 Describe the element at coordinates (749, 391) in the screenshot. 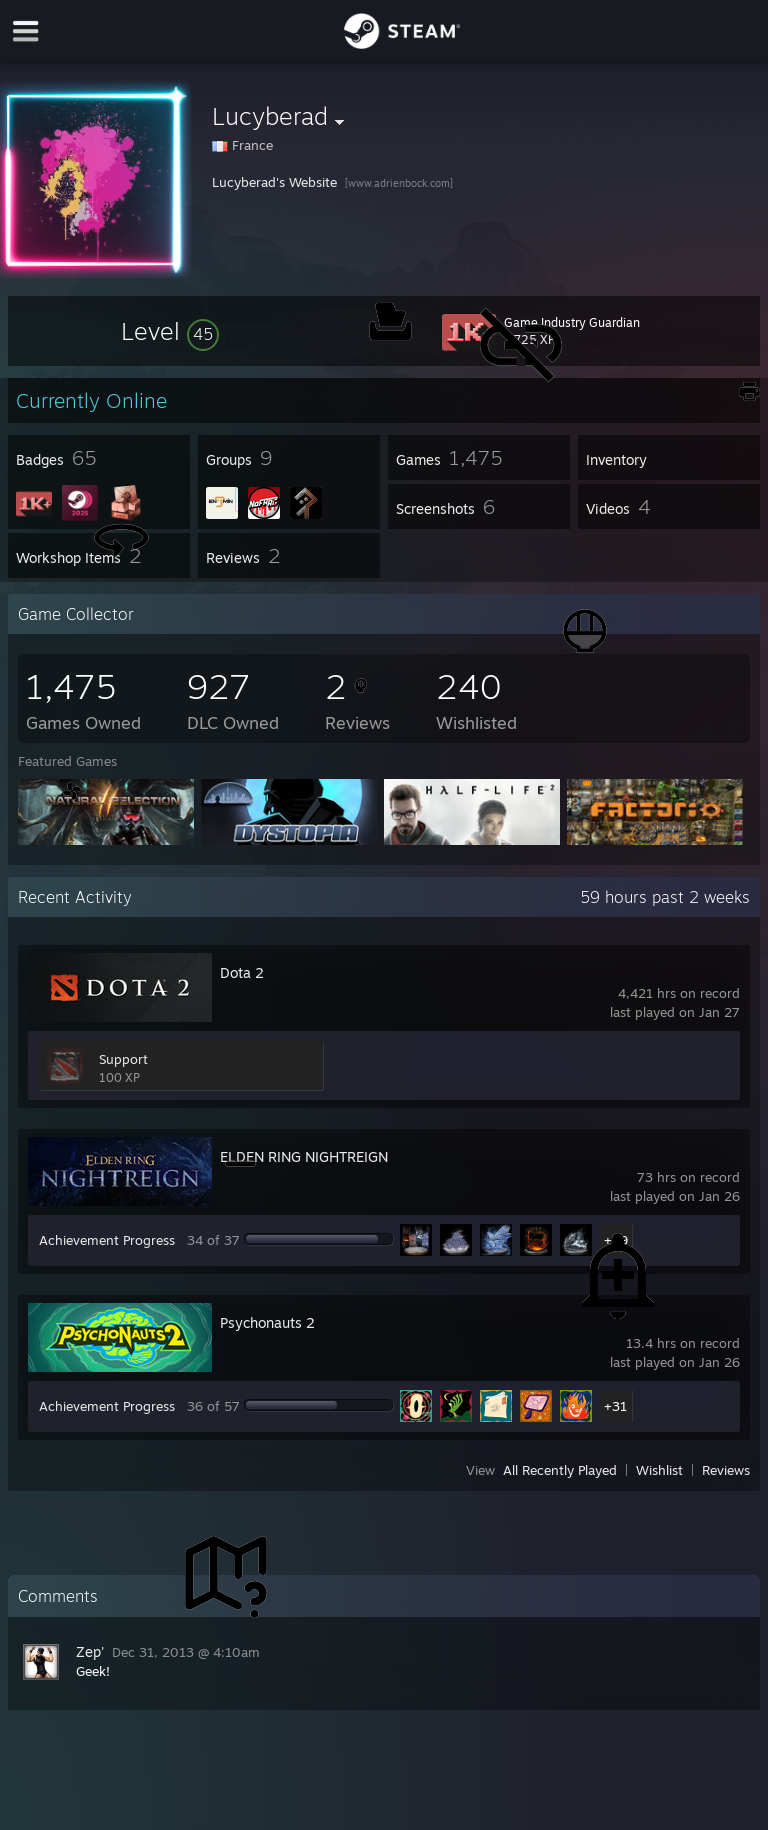

I see `print this document` at that location.